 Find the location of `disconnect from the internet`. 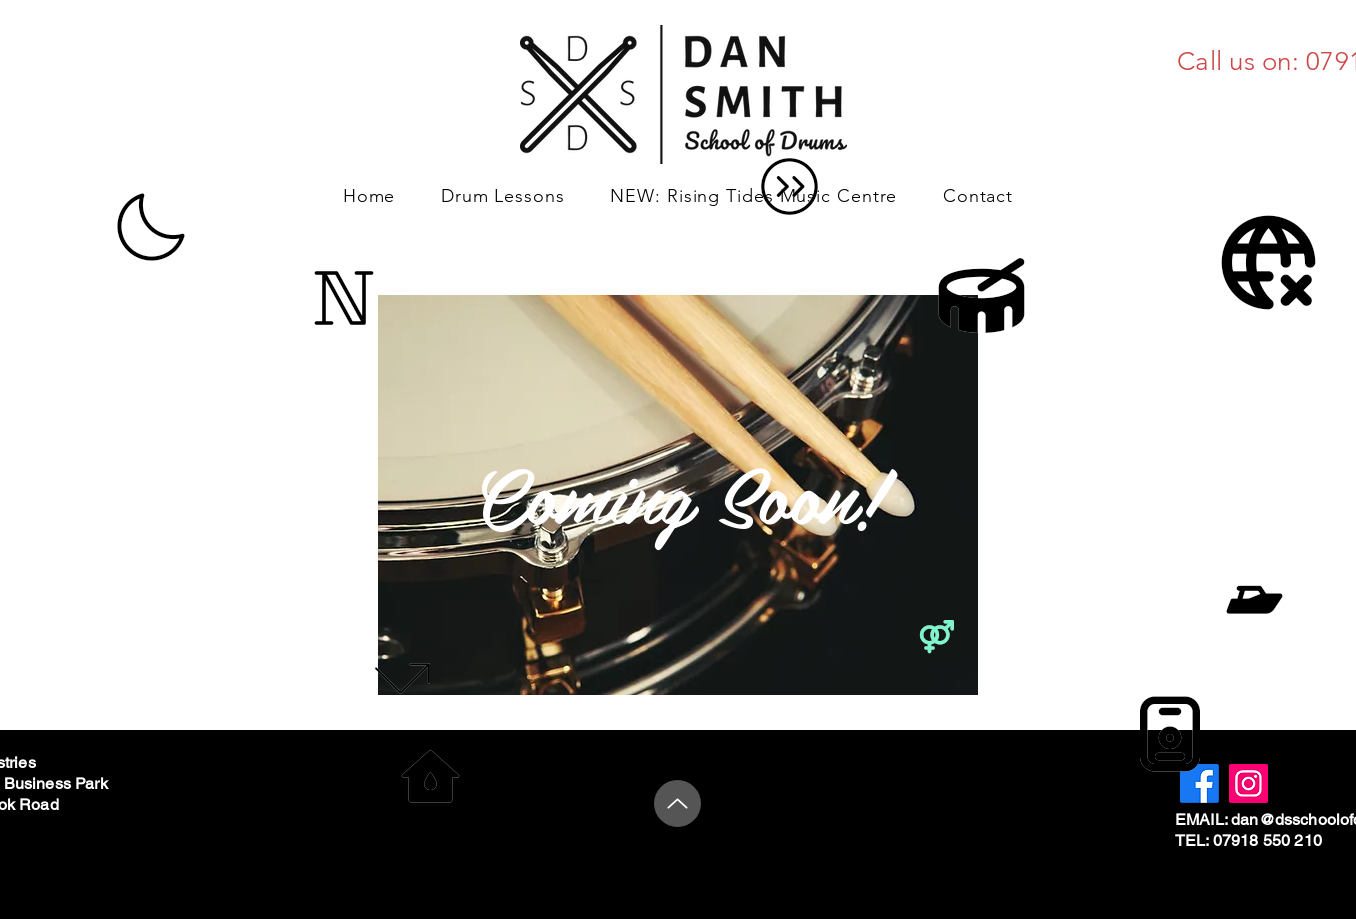

disconnect from the internet is located at coordinates (1268, 262).